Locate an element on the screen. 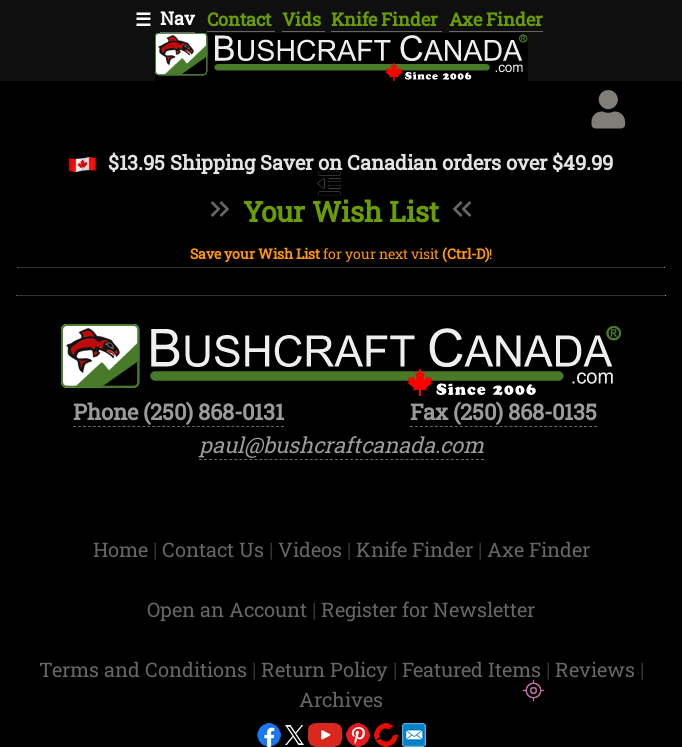 The height and width of the screenshot is (747, 682). decrease text indentation is located at coordinates (329, 183).